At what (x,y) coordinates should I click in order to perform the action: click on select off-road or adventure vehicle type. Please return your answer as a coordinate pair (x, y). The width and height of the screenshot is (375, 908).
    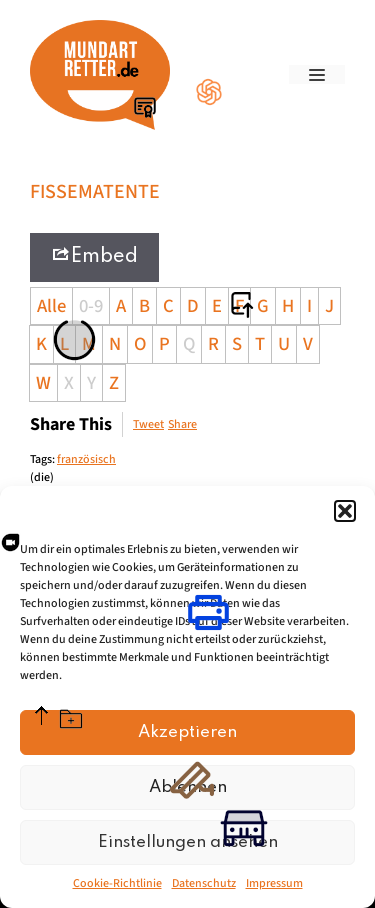
    Looking at the image, I should click on (244, 829).